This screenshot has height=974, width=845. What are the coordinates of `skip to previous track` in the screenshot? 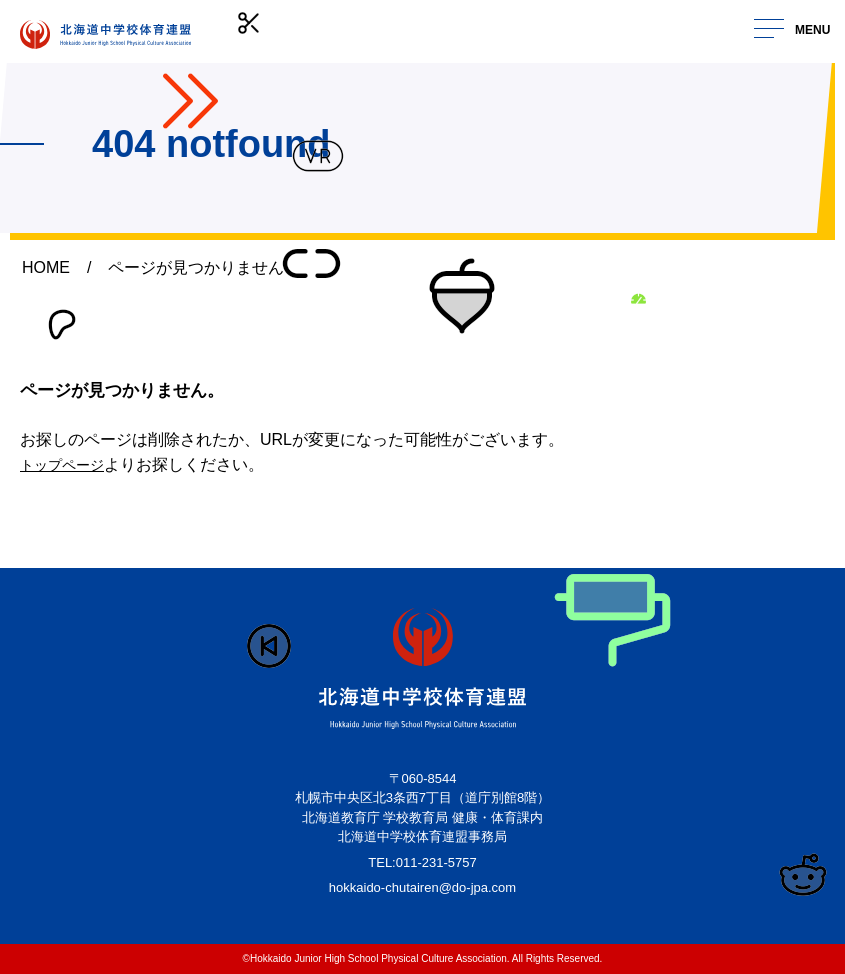 It's located at (269, 646).